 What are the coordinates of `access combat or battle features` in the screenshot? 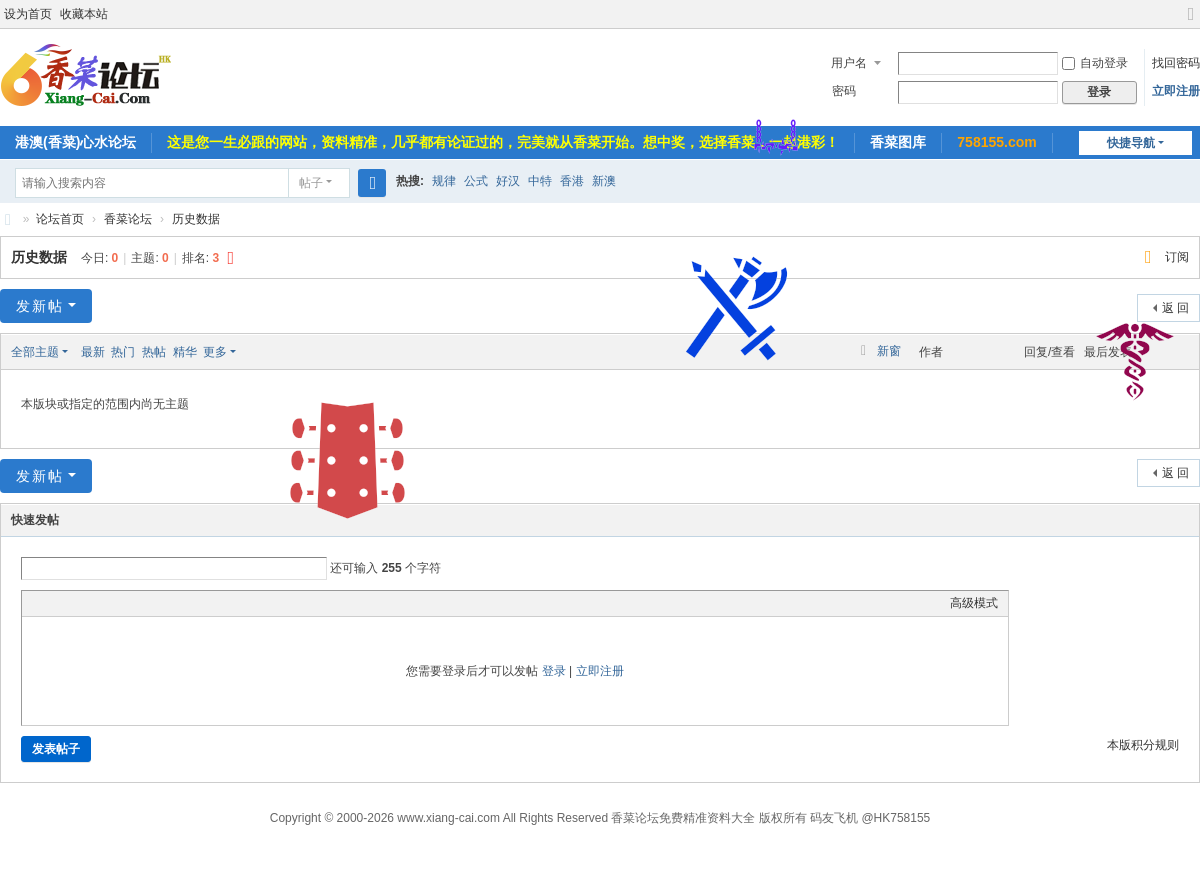 It's located at (736, 308).